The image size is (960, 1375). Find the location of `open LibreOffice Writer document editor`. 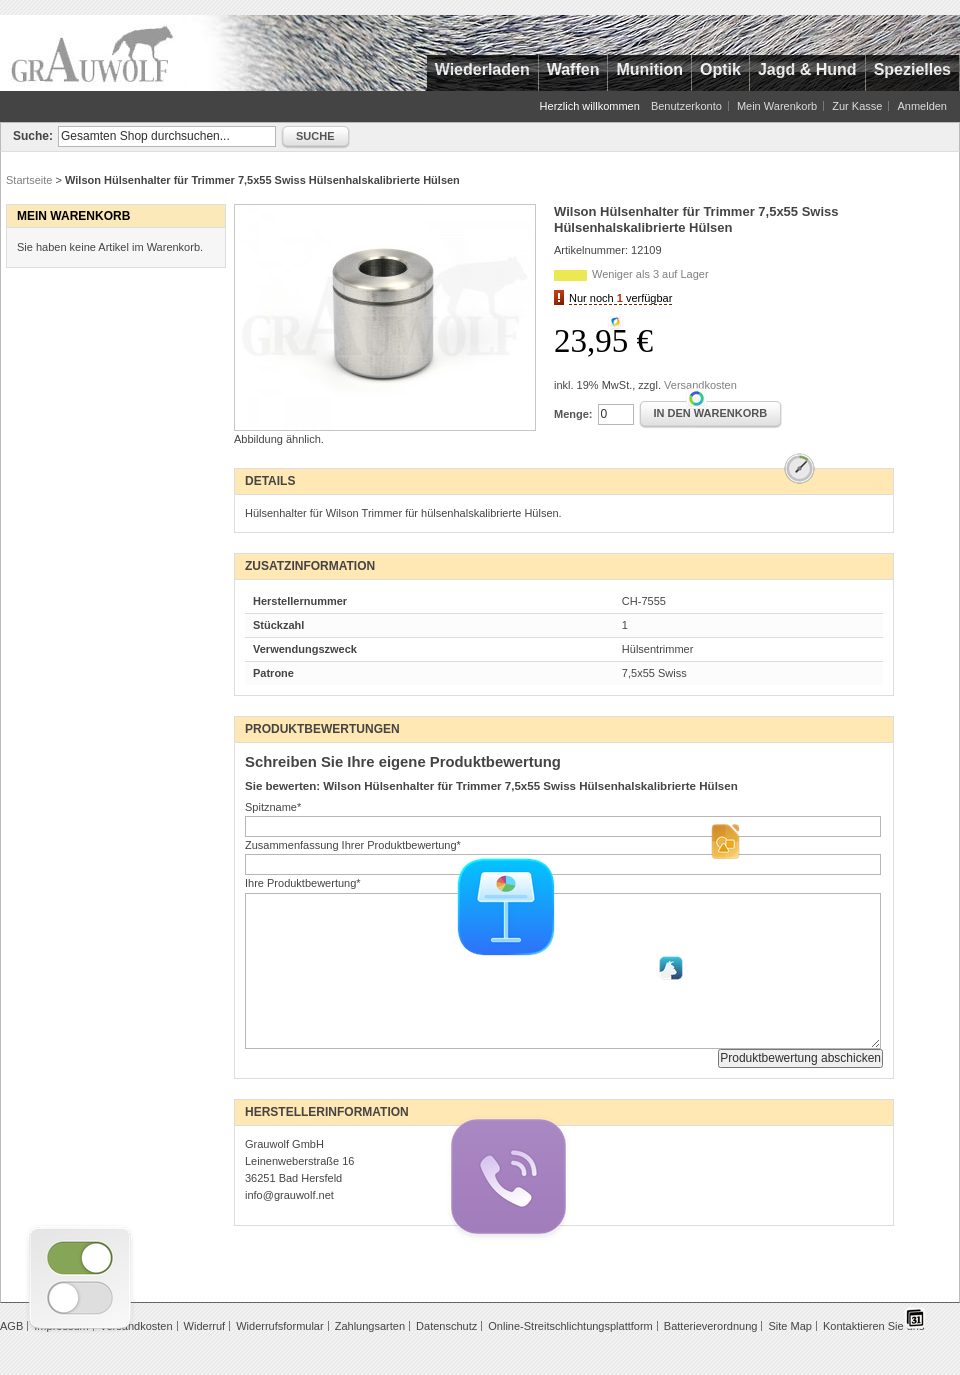

open LibreOffice Writer document editor is located at coordinates (506, 907).